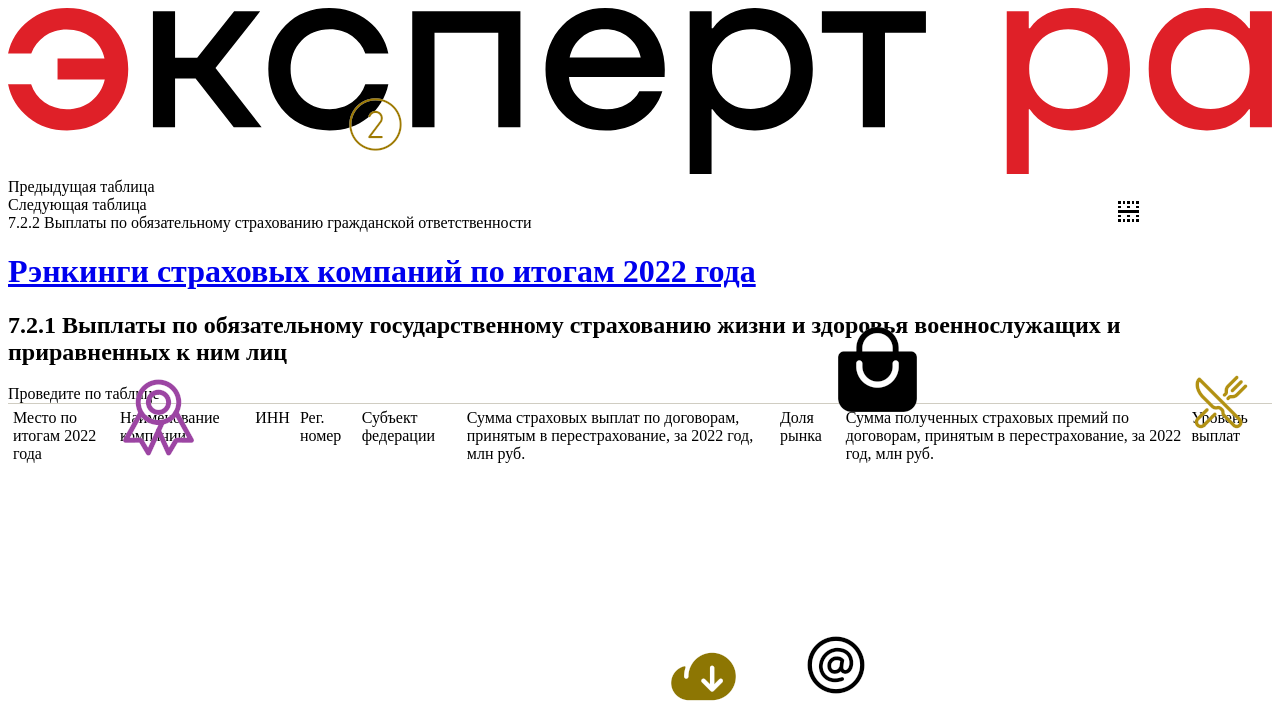 The width and height of the screenshot is (1280, 720). Describe the element at coordinates (1128, 211) in the screenshot. I see `apply horizontal border to selected cells` at that location.